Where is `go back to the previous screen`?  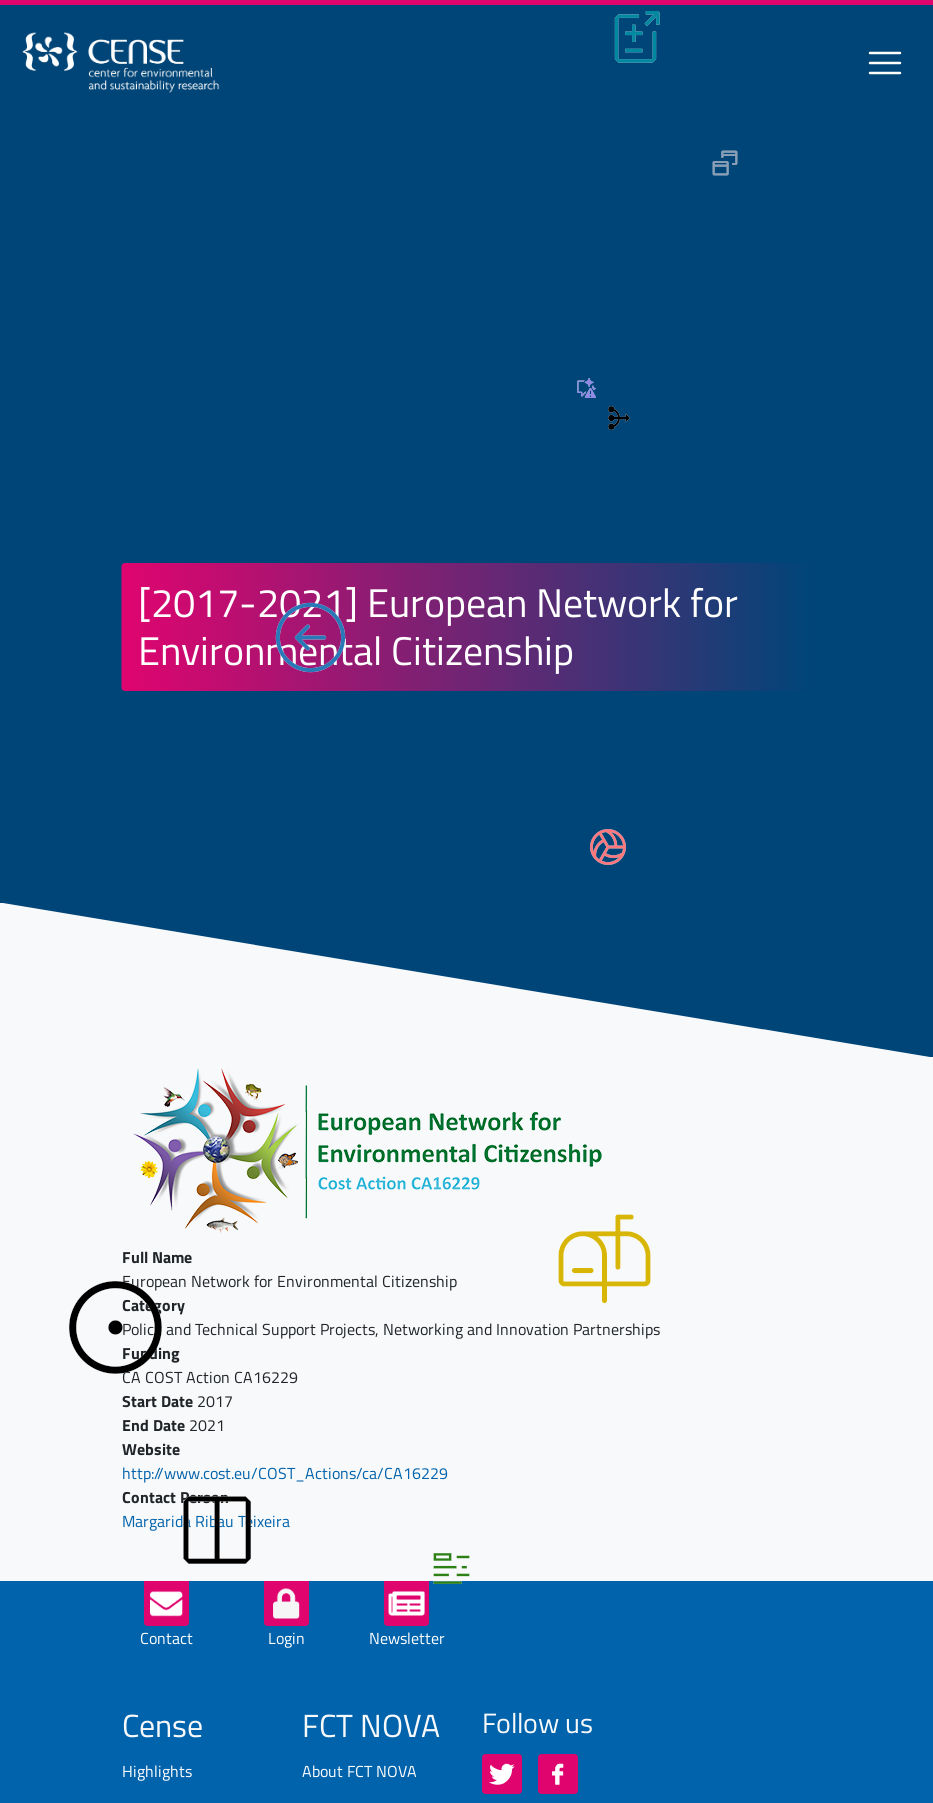
go back to the previous screen is located at coordinates (310, 637).